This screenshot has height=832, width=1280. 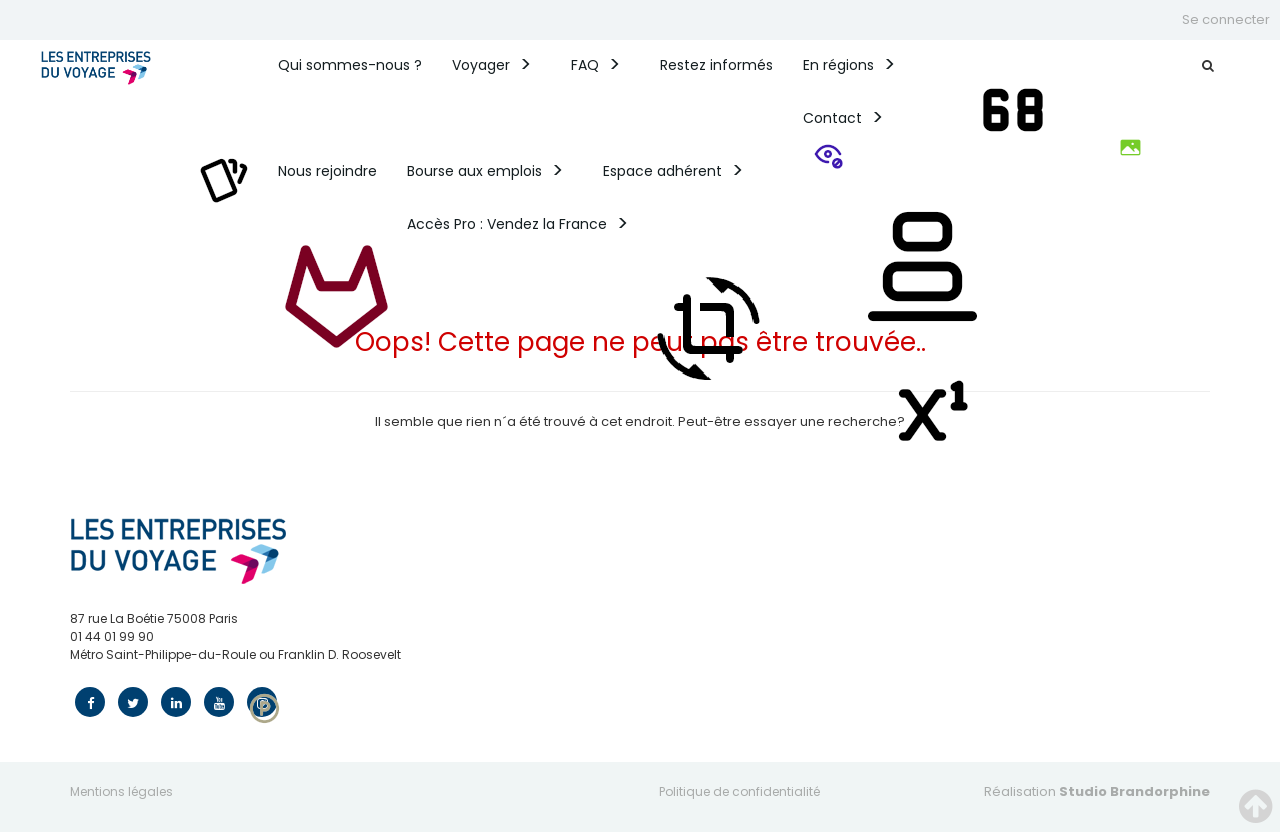 What do you see at coordinates (264, 708) in the screenshot?
I see `visit Product Hunt website` at bounding box center [264, 708].